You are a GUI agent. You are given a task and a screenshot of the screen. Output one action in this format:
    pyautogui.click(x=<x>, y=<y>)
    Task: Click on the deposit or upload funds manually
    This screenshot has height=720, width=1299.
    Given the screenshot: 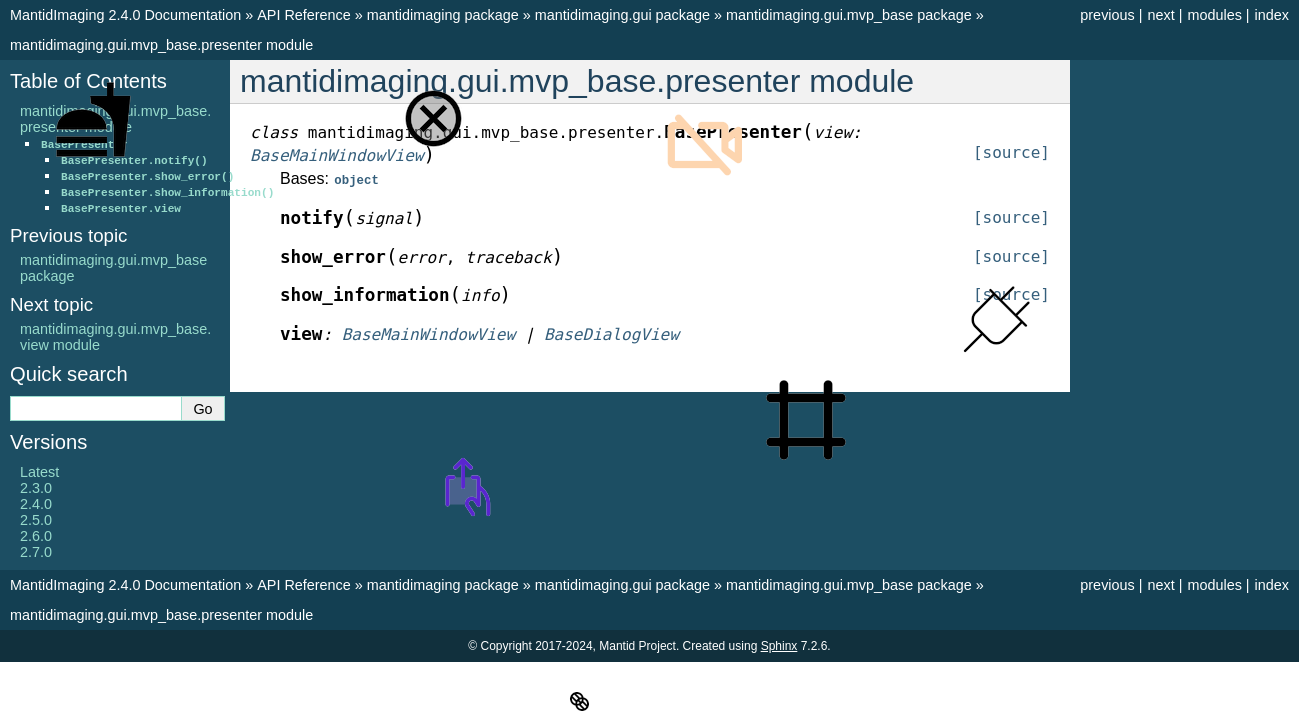 What is the action you would take?
    pyautogui.click(x=465, y=487)
    